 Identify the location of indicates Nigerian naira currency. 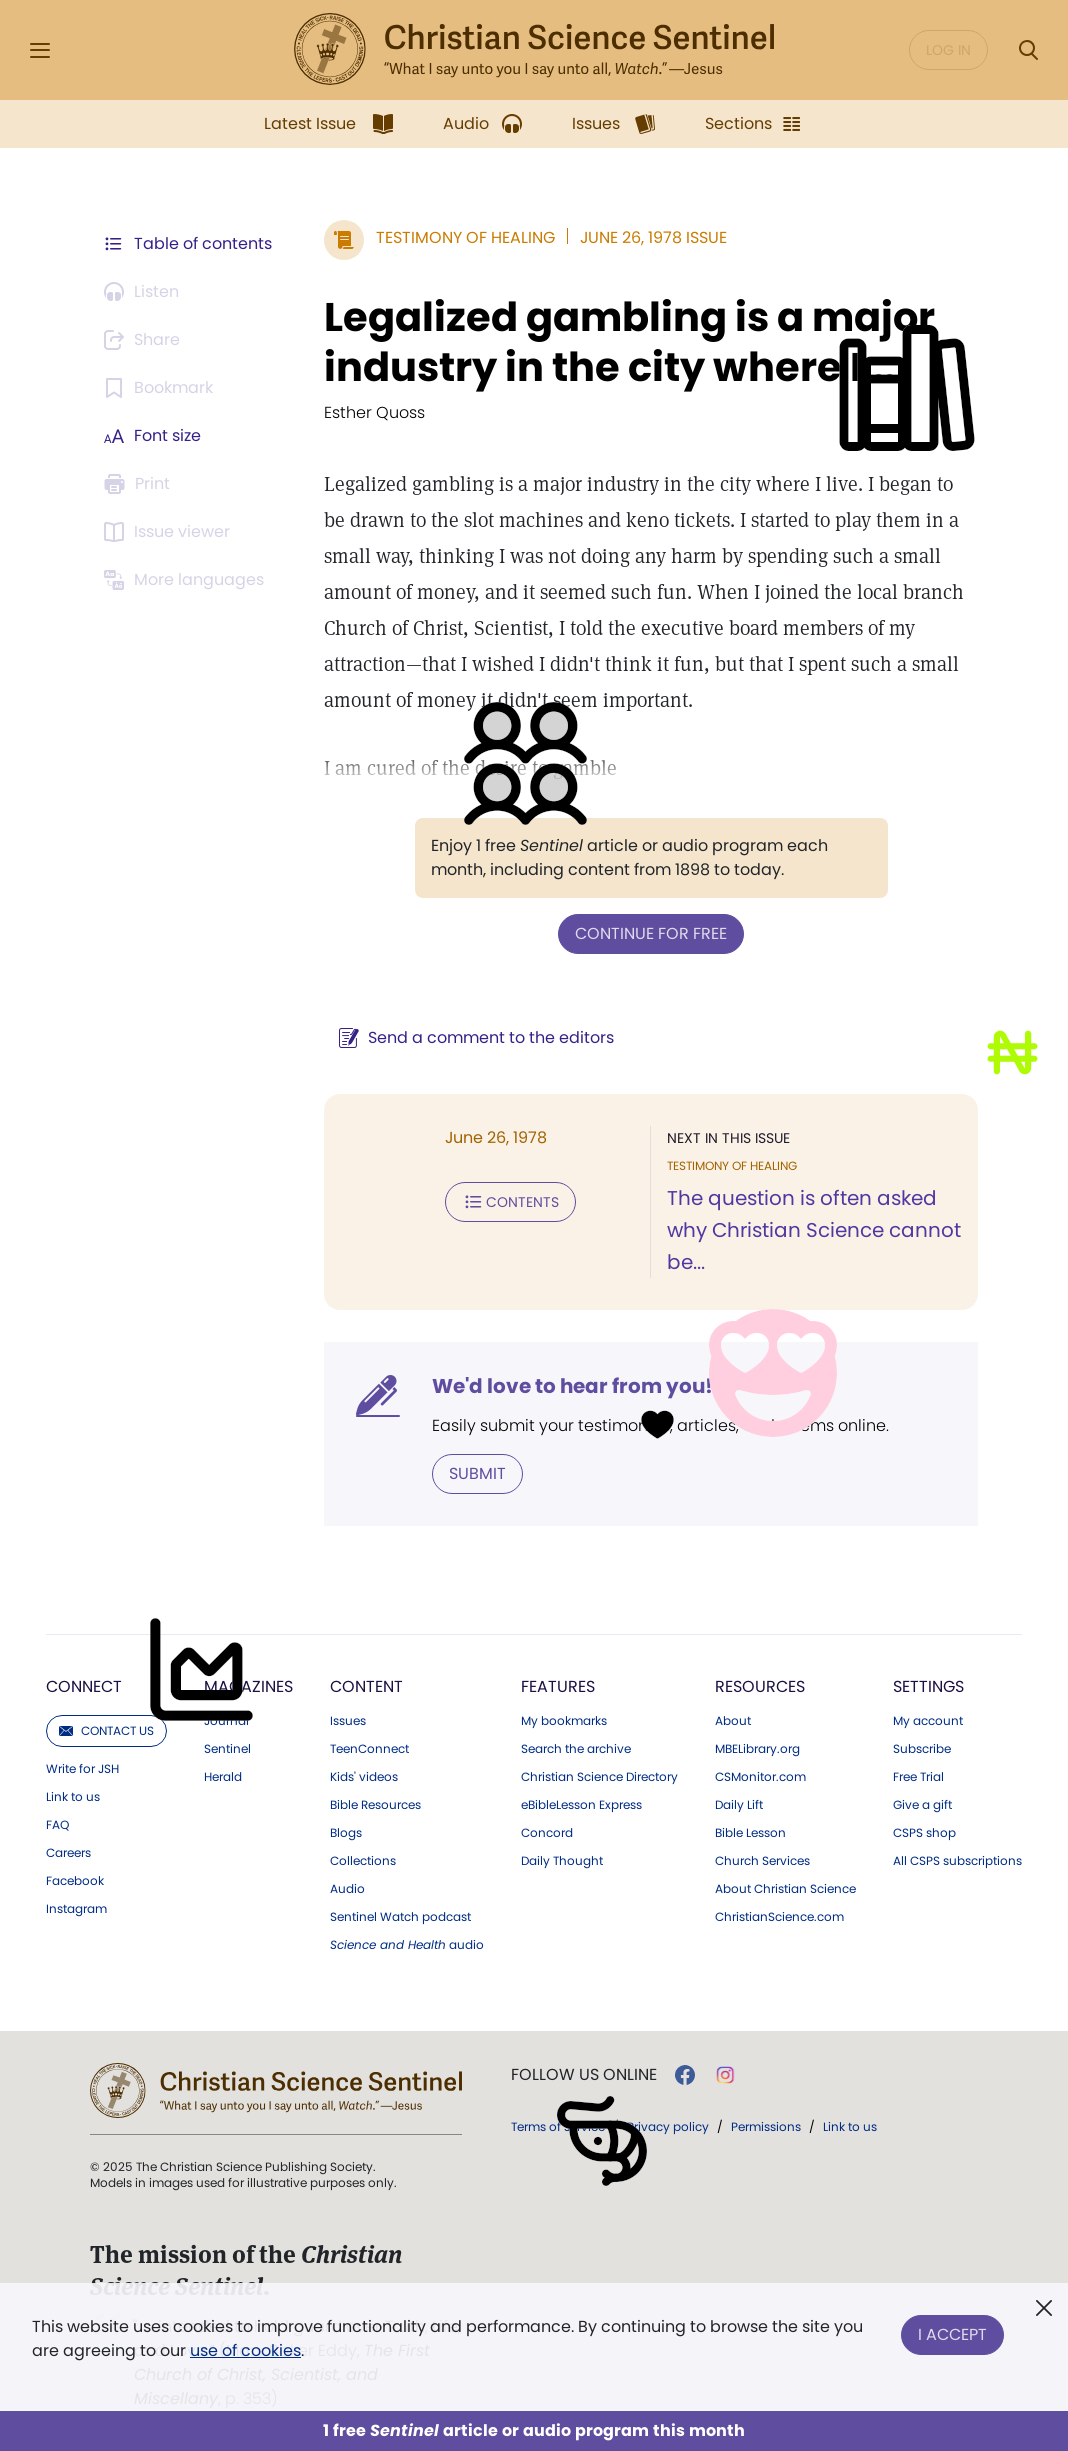
(1012, 1052).